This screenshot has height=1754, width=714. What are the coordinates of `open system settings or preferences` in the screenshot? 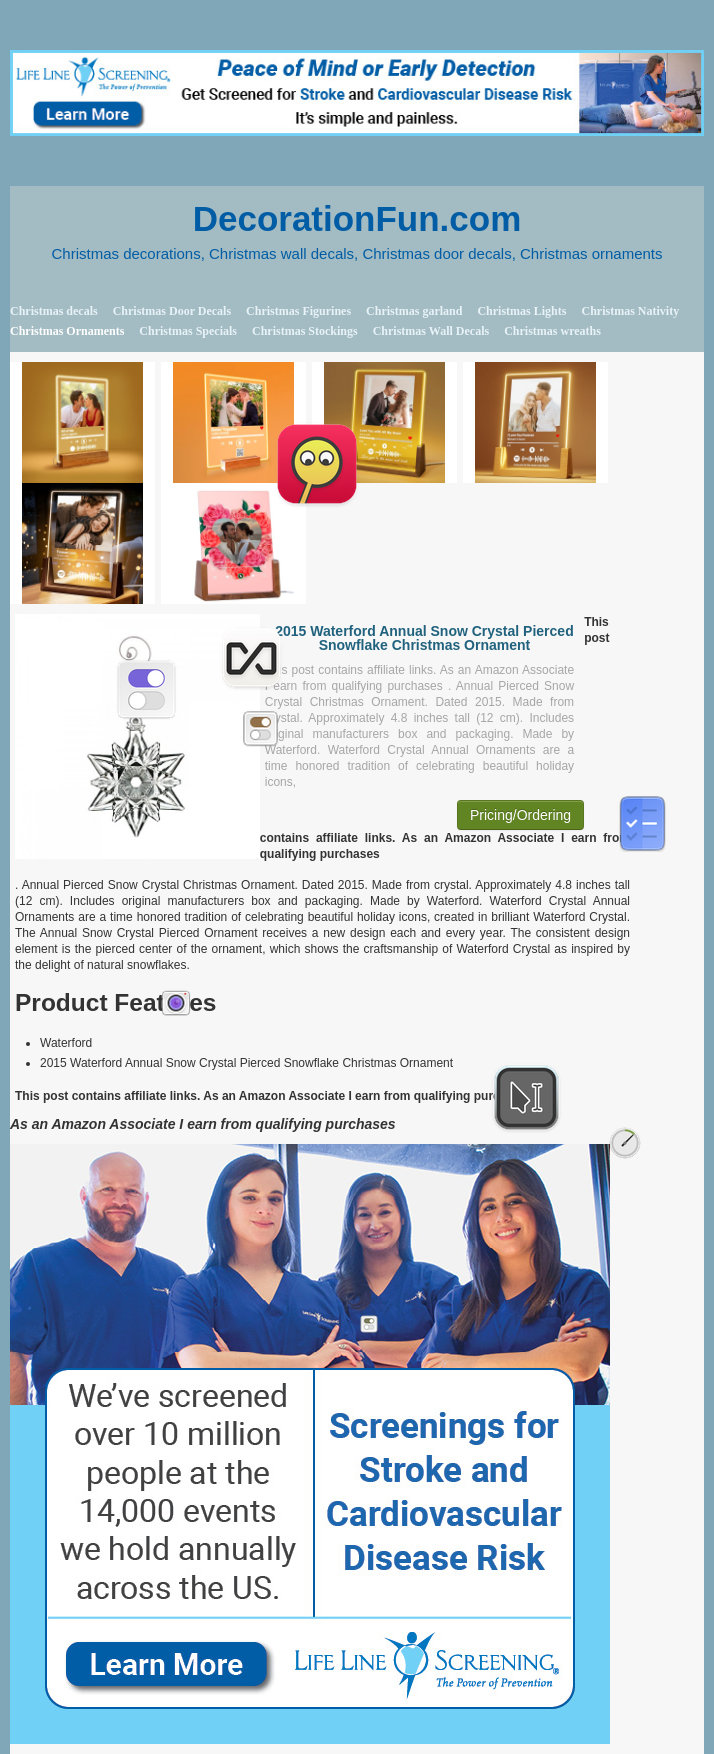 It's located at (369, 1324).